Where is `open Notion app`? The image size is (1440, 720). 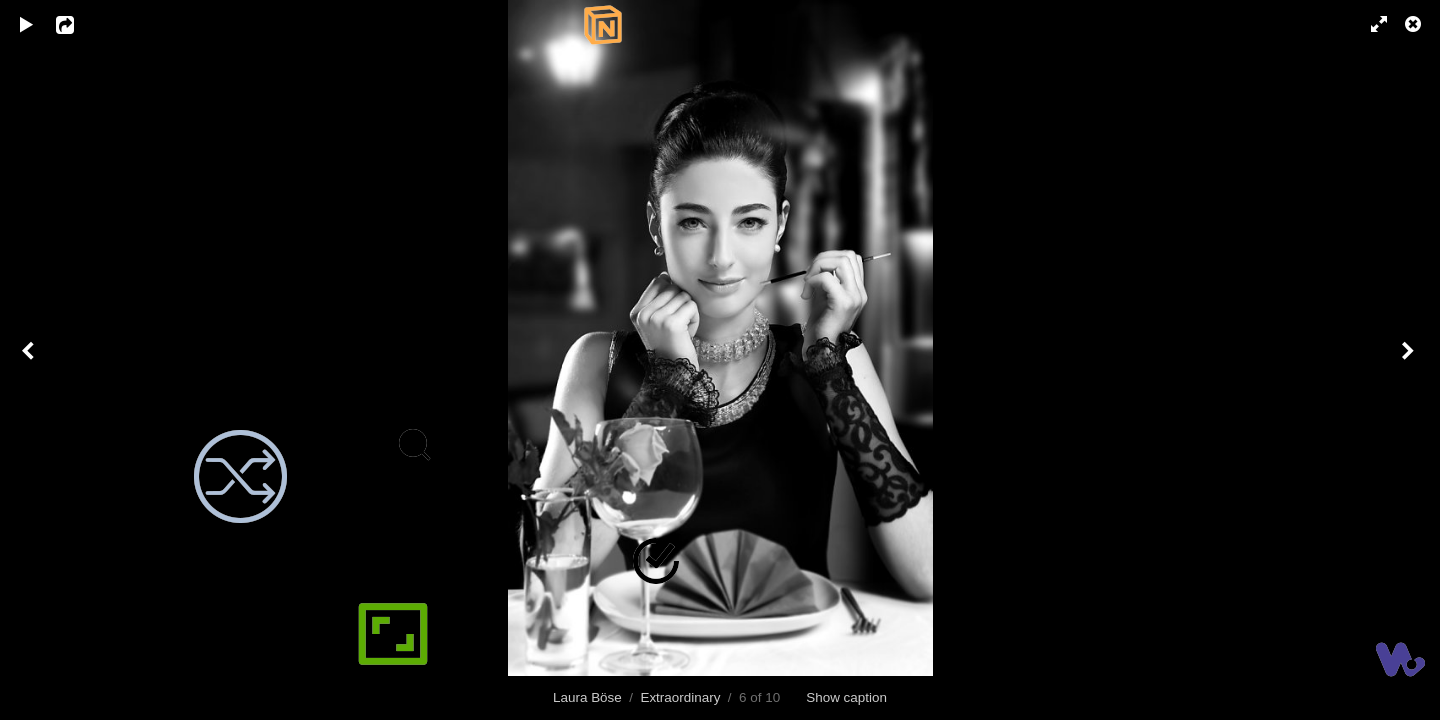 open Notion app is located at coordinates (603, 25).